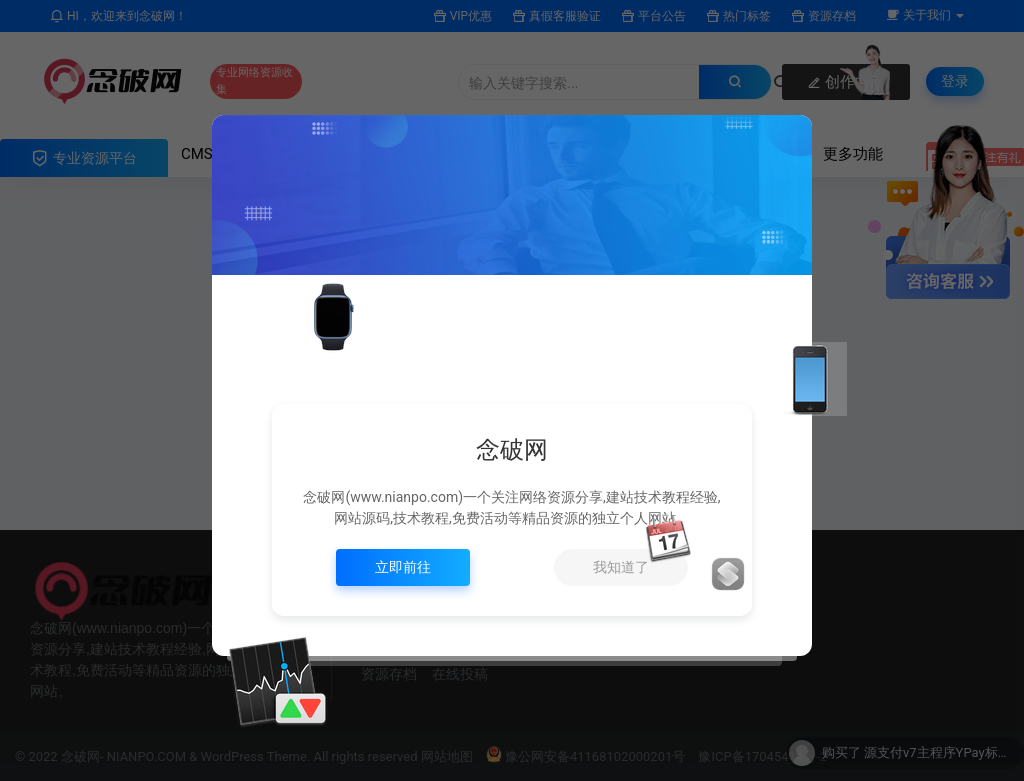 This screenshot has height=781, width=1024. I want to click on access calendar preferences or settings, so click(668, 539).